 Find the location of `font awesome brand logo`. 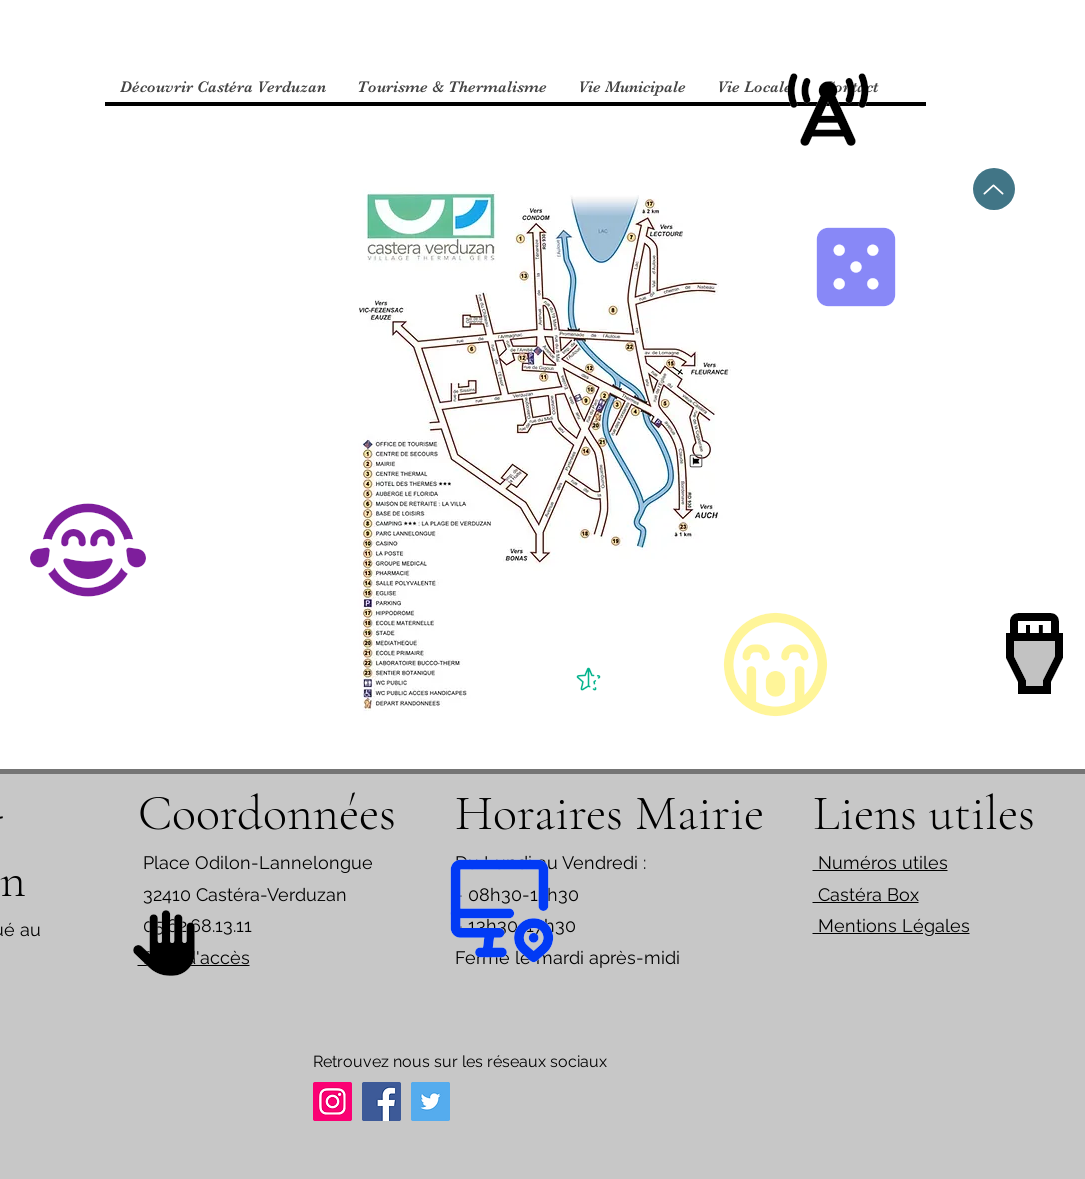

font awesome brand logo is located at coordinates (696, 461).